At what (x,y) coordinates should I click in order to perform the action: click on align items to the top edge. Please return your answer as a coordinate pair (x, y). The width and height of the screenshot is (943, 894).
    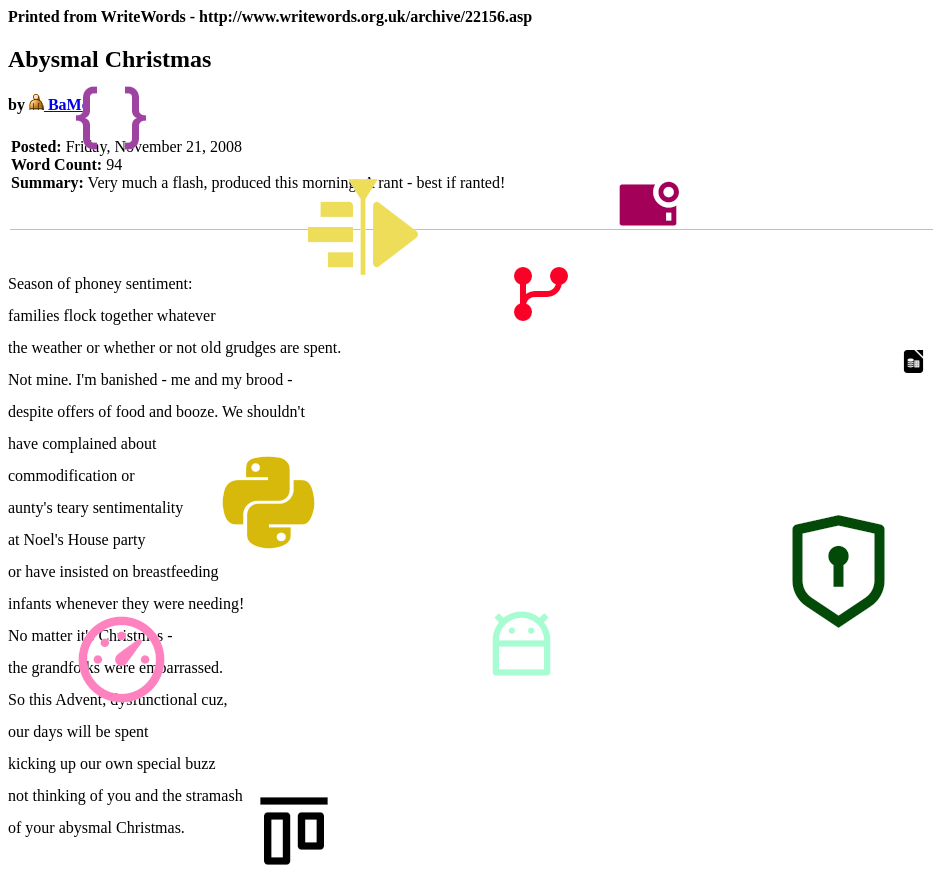
    Looking at the image, I should click on (294, 831).